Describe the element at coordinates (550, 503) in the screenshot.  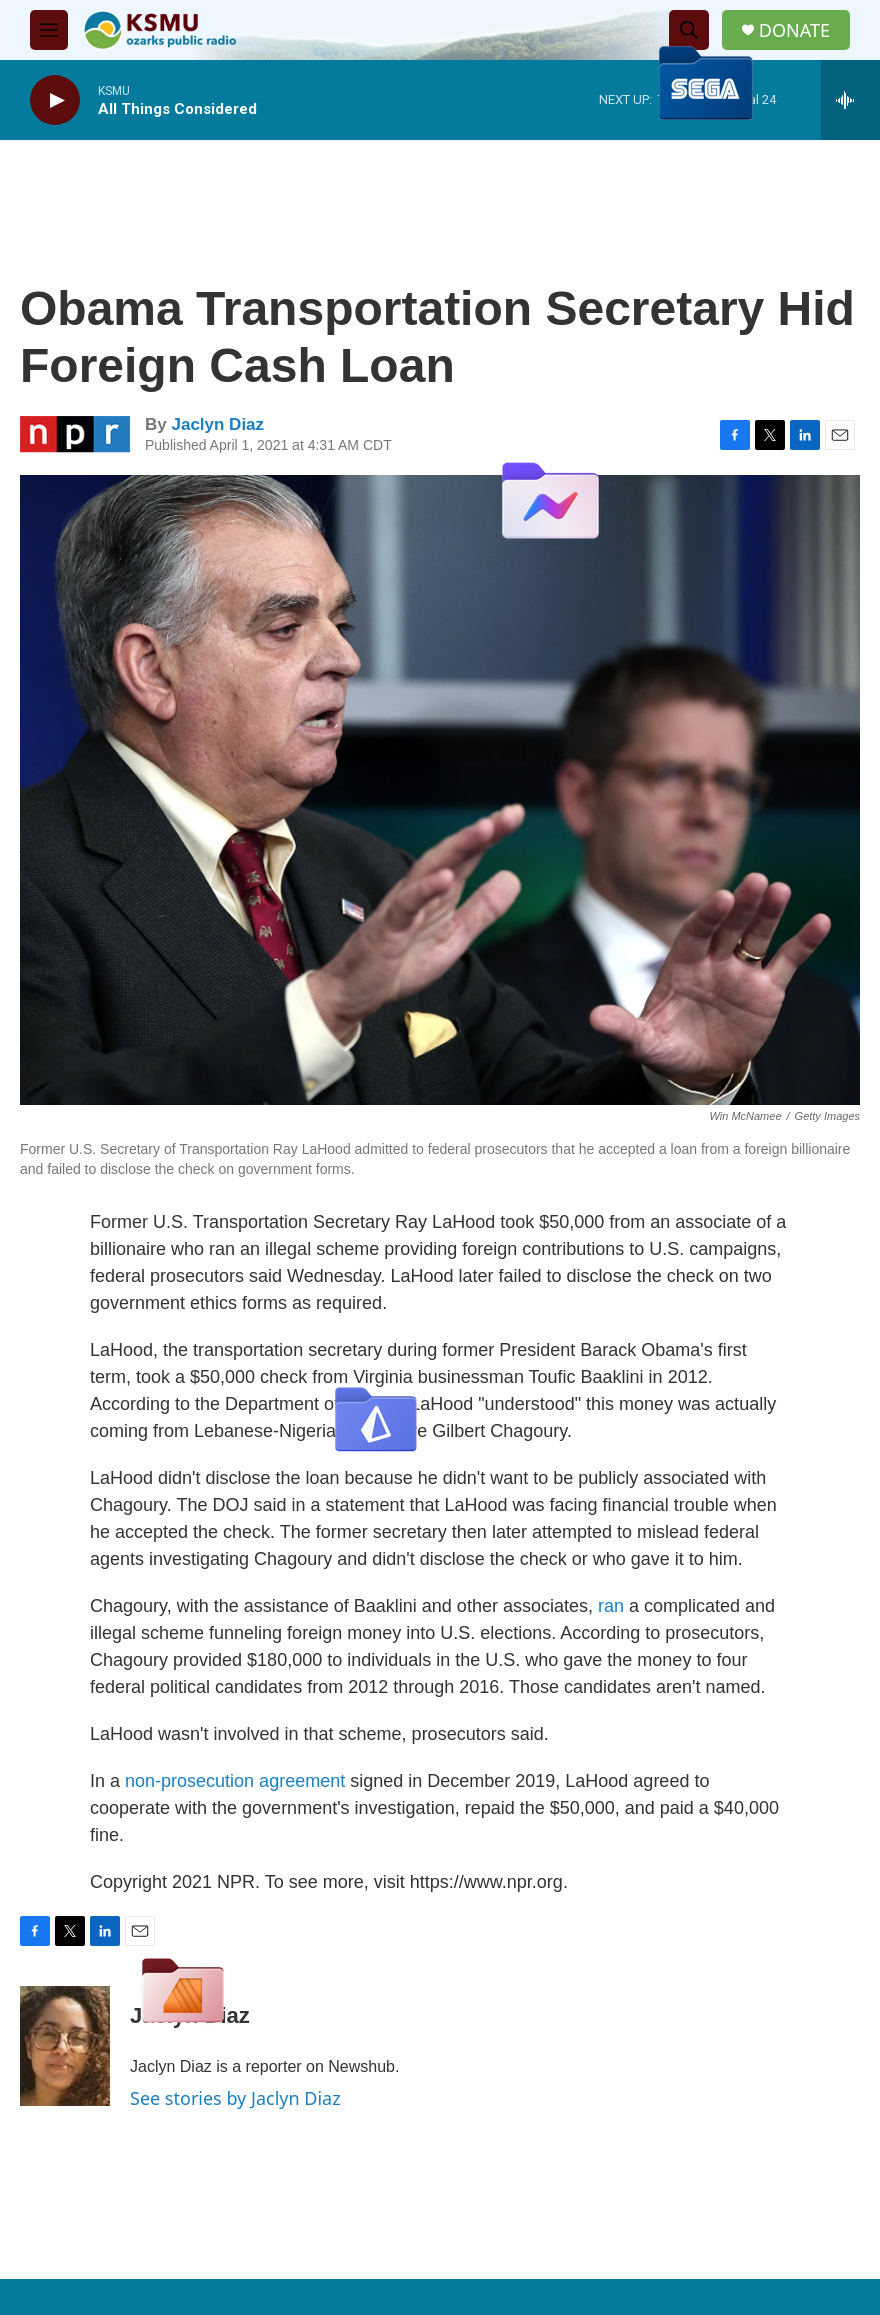
I see `open messenger app folder` at that location.